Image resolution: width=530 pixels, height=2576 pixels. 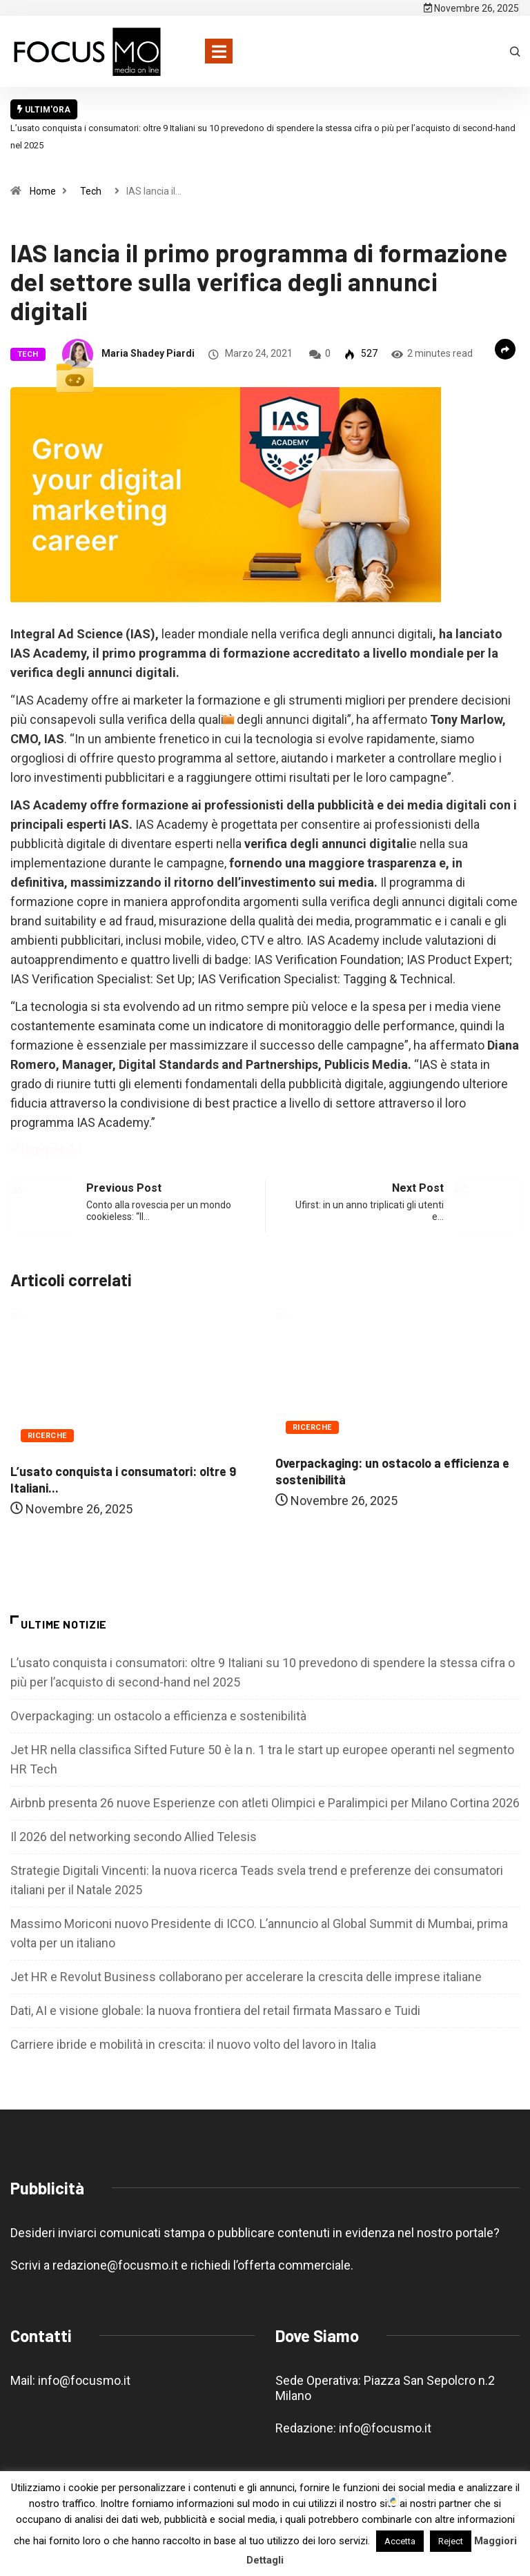 I want to click on a python script or source code file, so click(x=393, y=2499).